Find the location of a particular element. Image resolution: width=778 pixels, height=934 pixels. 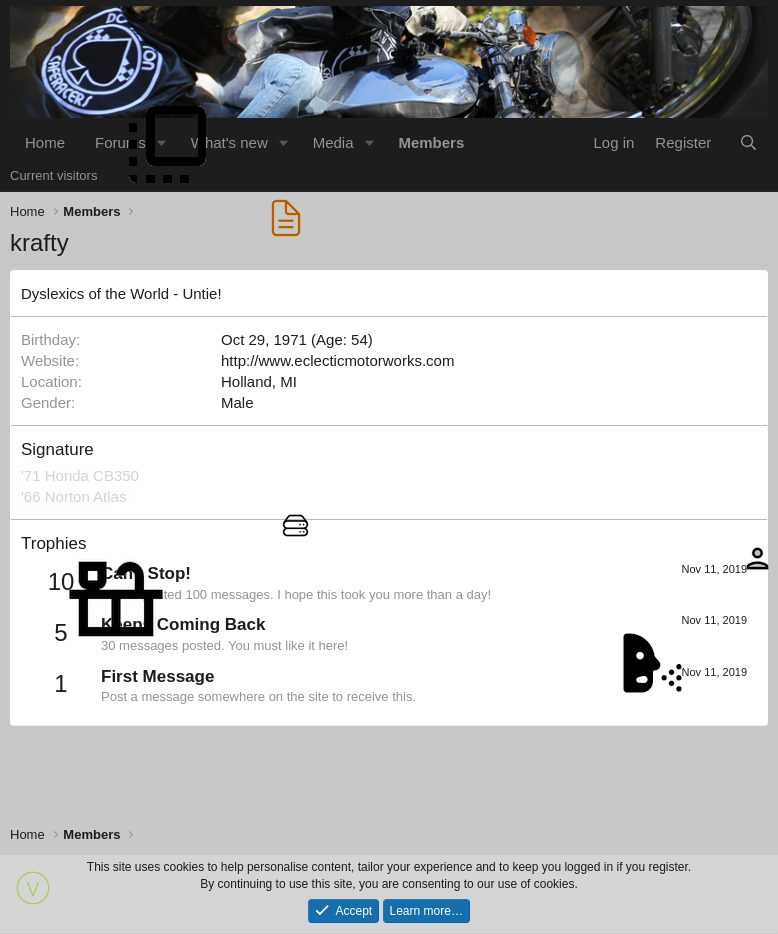

view your profile is located at coordinates (757, 558).